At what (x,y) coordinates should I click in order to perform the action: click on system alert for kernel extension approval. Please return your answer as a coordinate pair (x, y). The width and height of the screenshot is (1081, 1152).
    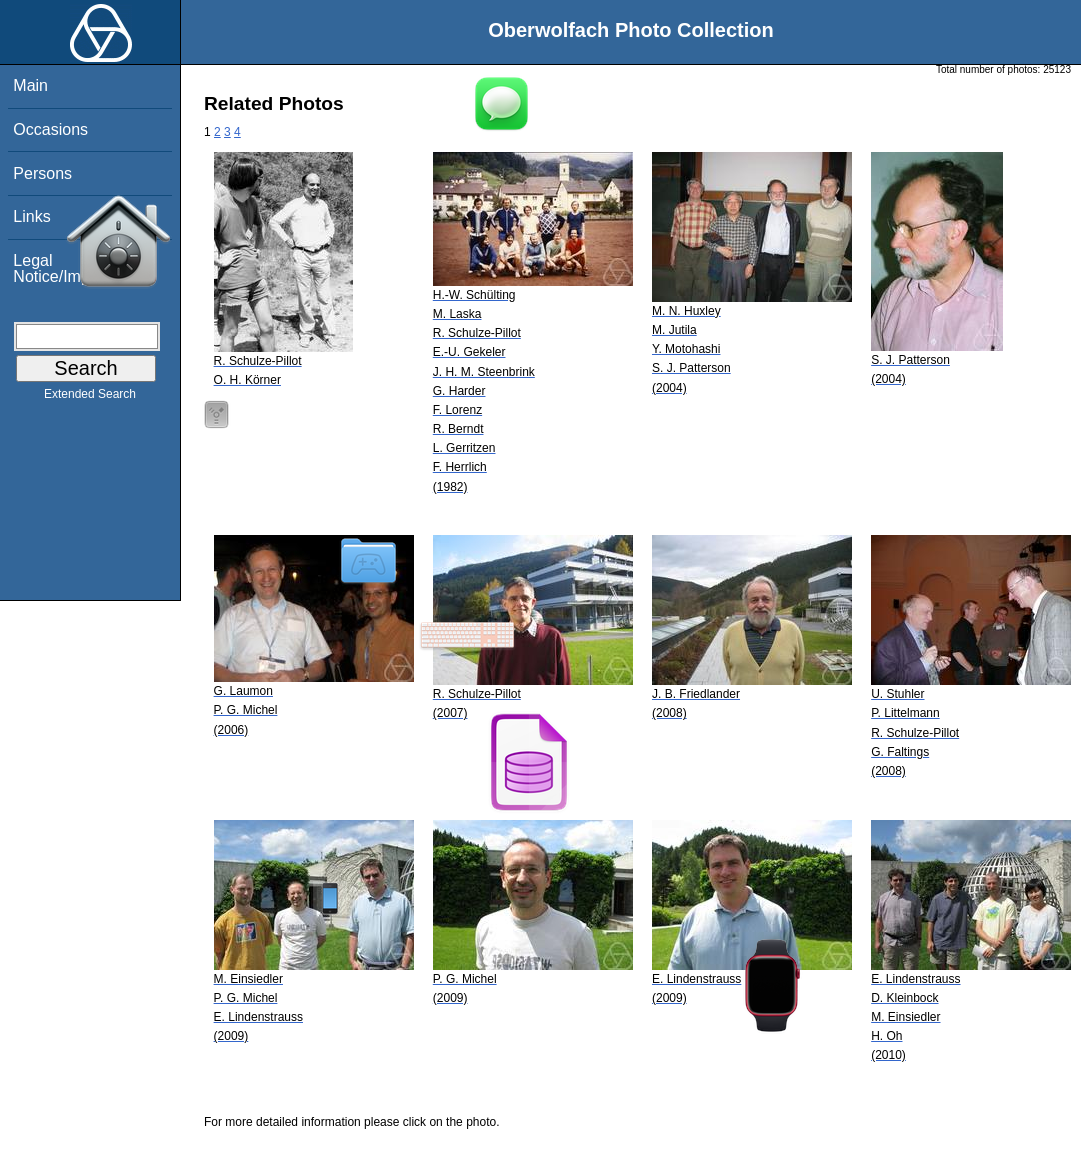
    Looking at the image, I should click on (118, 242).